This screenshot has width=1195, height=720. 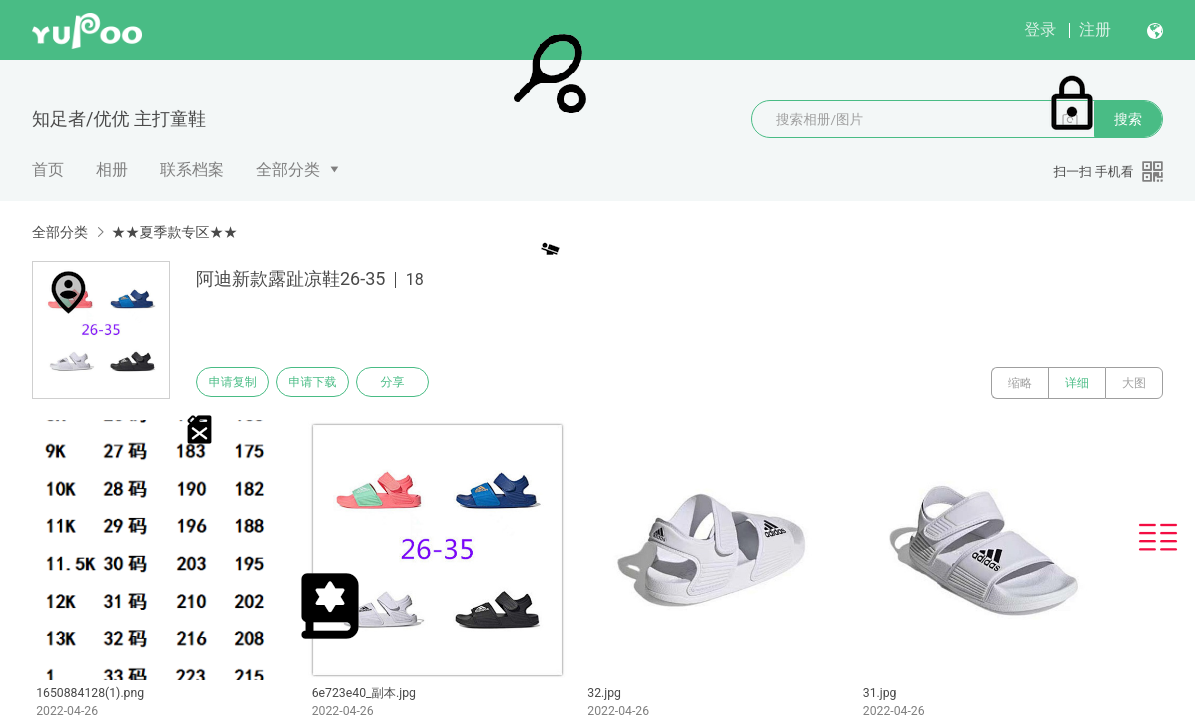 What do you see at coordinates (549, 73) in the screenshot?
I see `access tennis or racket sports features` at bounding box center [549, 73].